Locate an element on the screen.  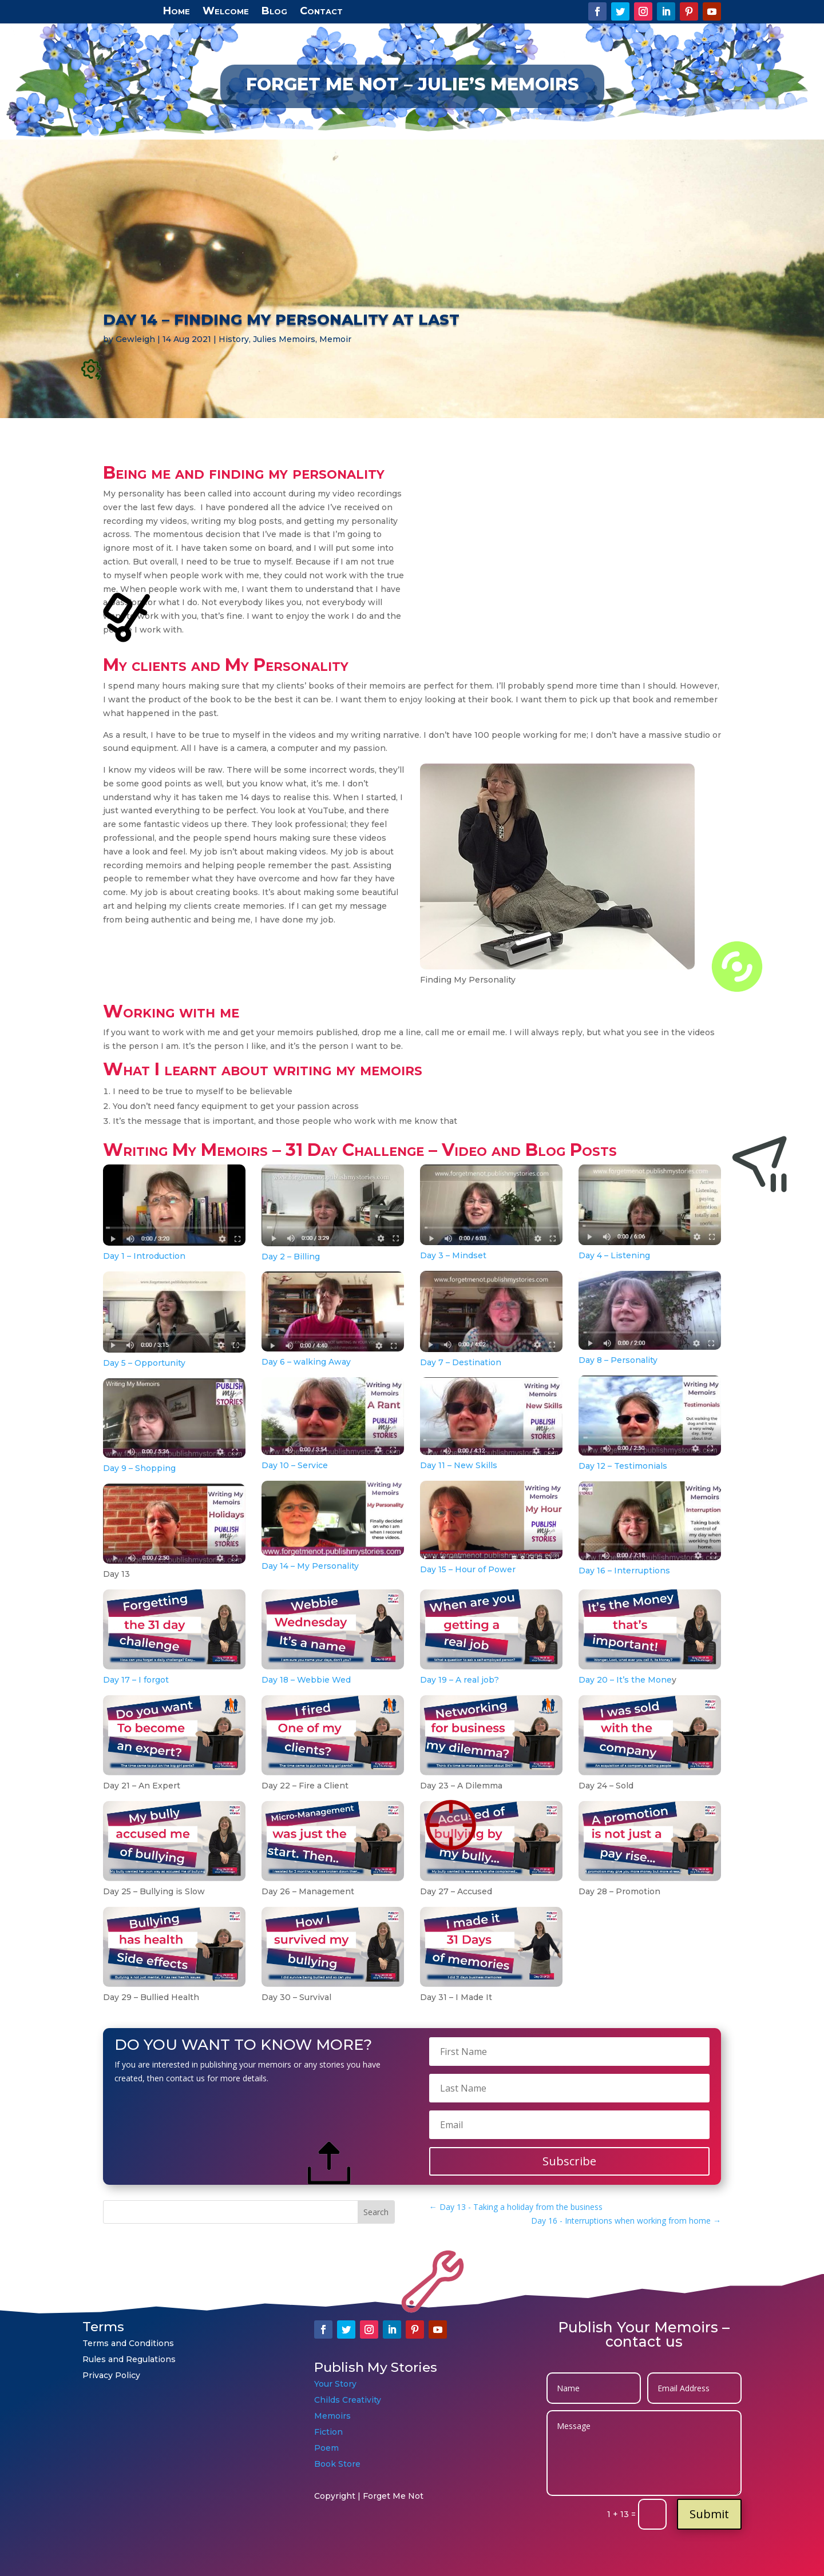
access power or performance settings is located at coordinates (91, 369).